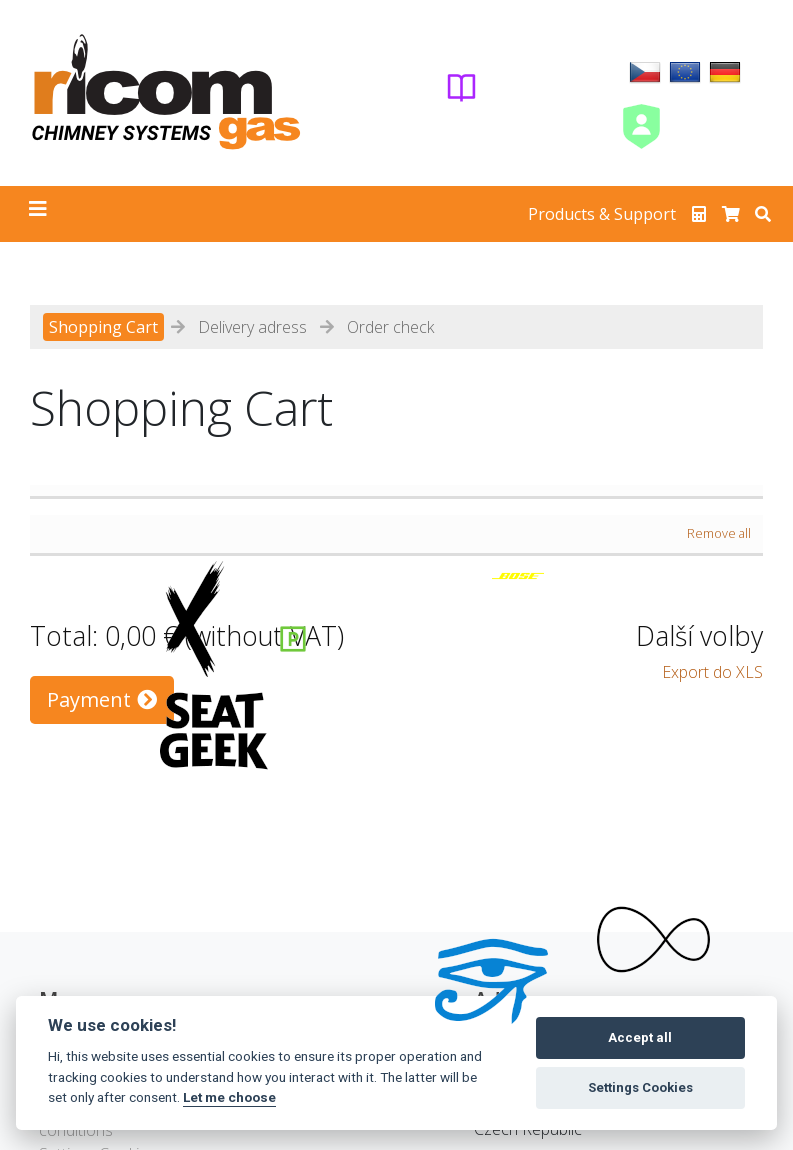 Image resolution: width=793 pixels, height=1150 pixels. What do you see at coordinates (293, 639) in the screenshot?
I see `find nearby parking locations` at bounding box center [293, 639].